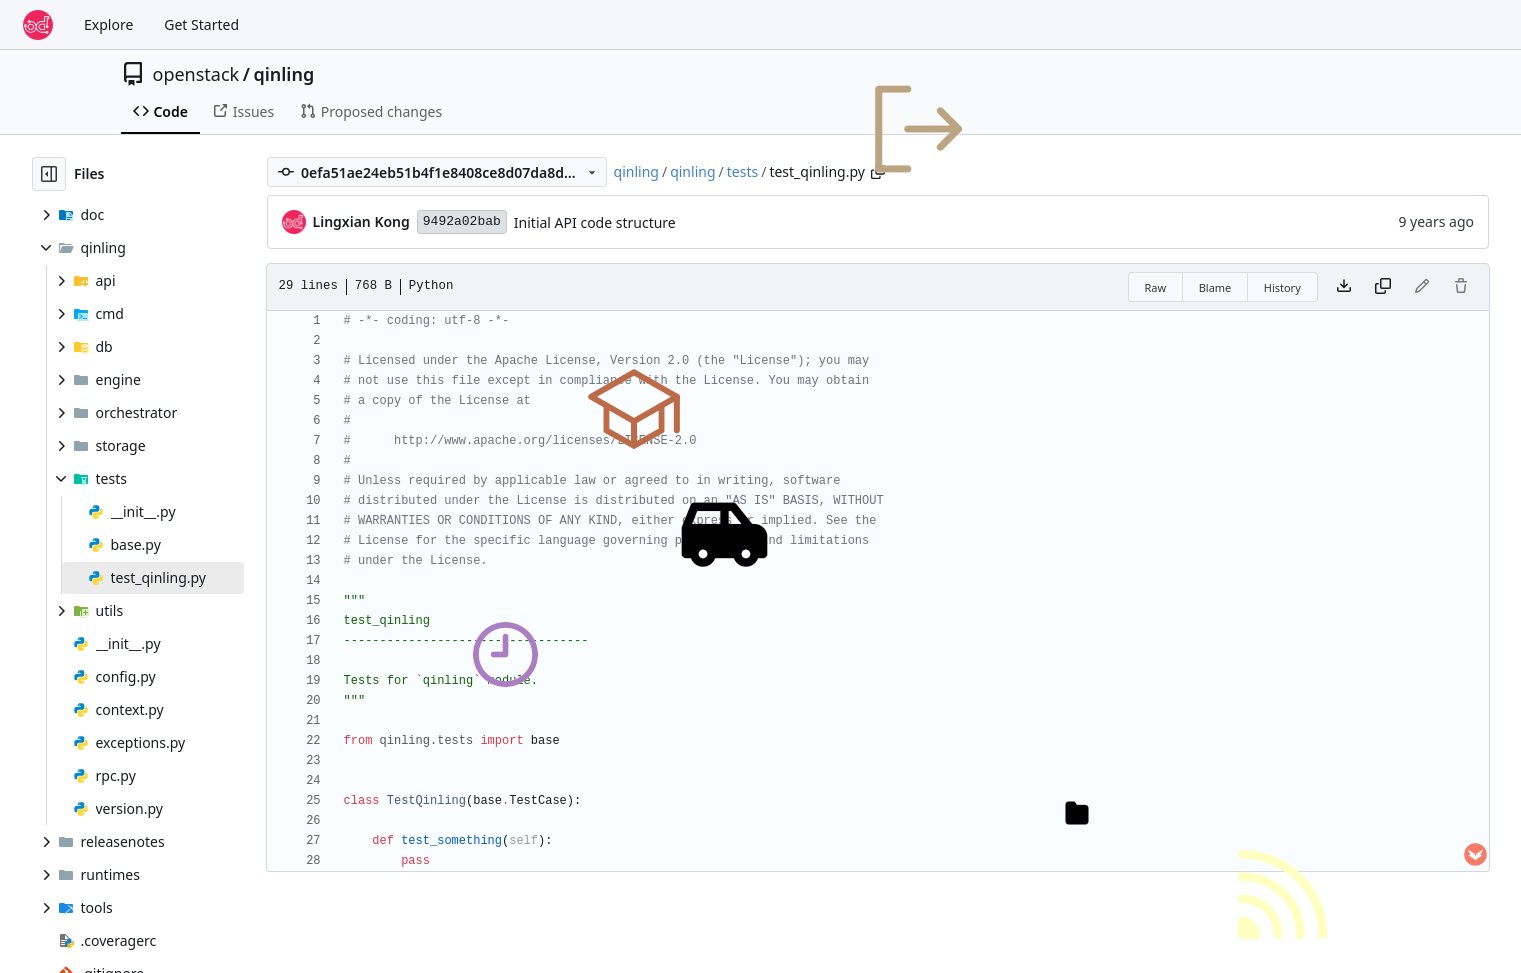 The width and height of the screenshot is (1521, 973). I want to click on open folder to view files, so click(1077, 813).